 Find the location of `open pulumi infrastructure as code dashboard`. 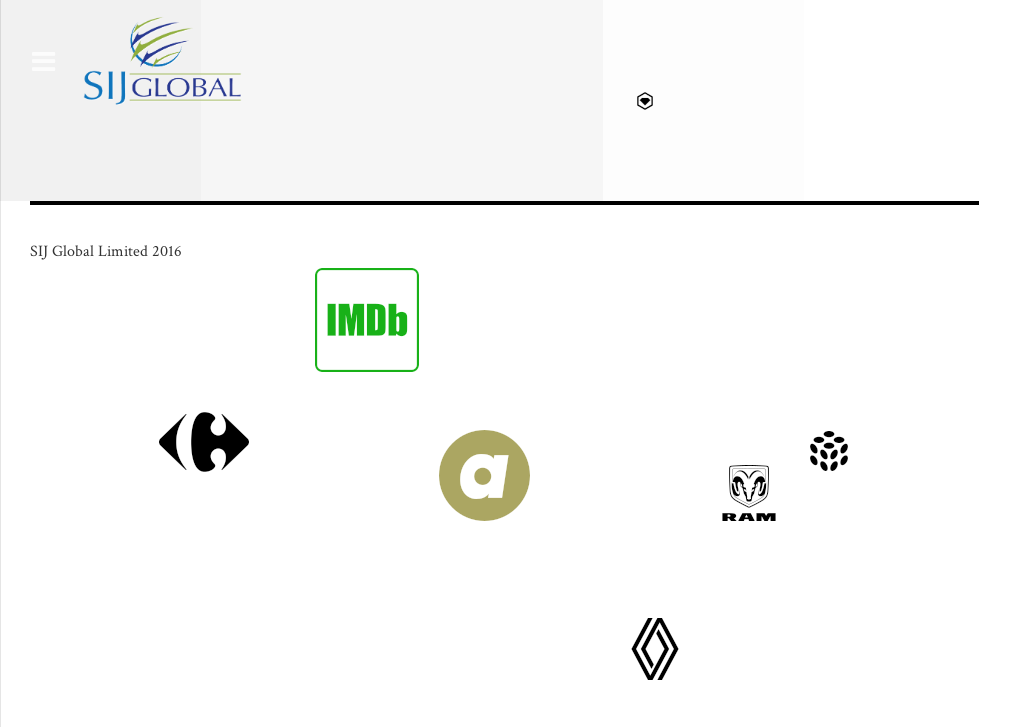

open pulumi infrastructure as code dashboard is located at coordinates (829, 451).